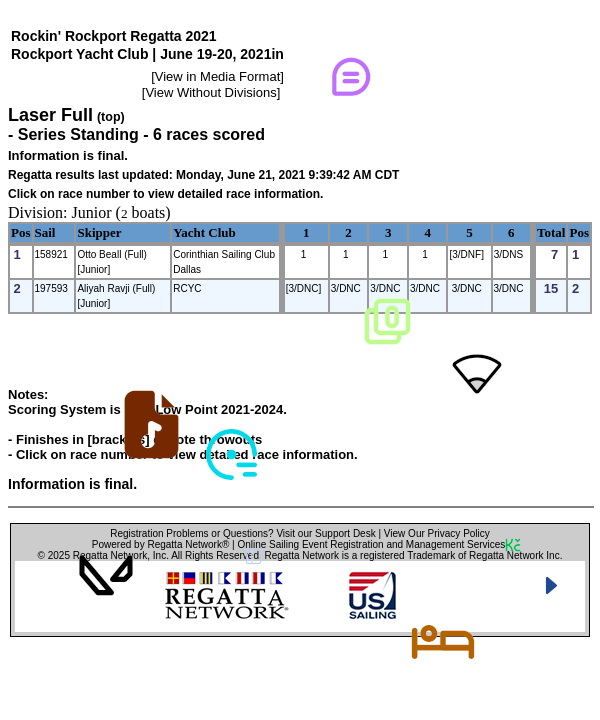 The width and height of the screenshot is (600, 720). What do you see at coordinates (513, 545) in the screenshot?
I see `select czech koruna as currency` at bounding box center [513, 545].